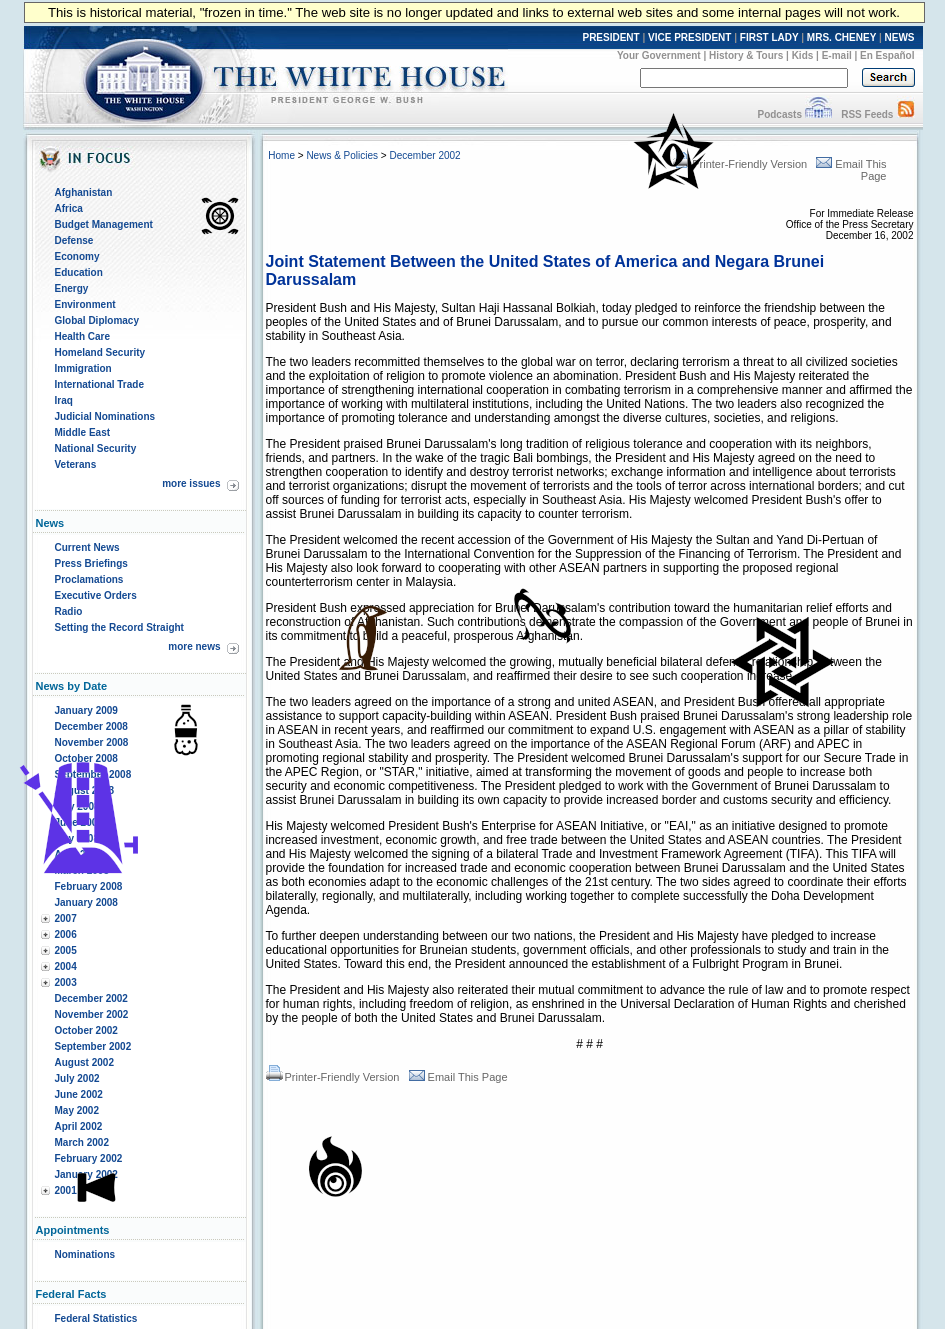 The width and height of the screenshot is (945, 1329). I want to click on use vine whip ability or attack, so click(542, 615).